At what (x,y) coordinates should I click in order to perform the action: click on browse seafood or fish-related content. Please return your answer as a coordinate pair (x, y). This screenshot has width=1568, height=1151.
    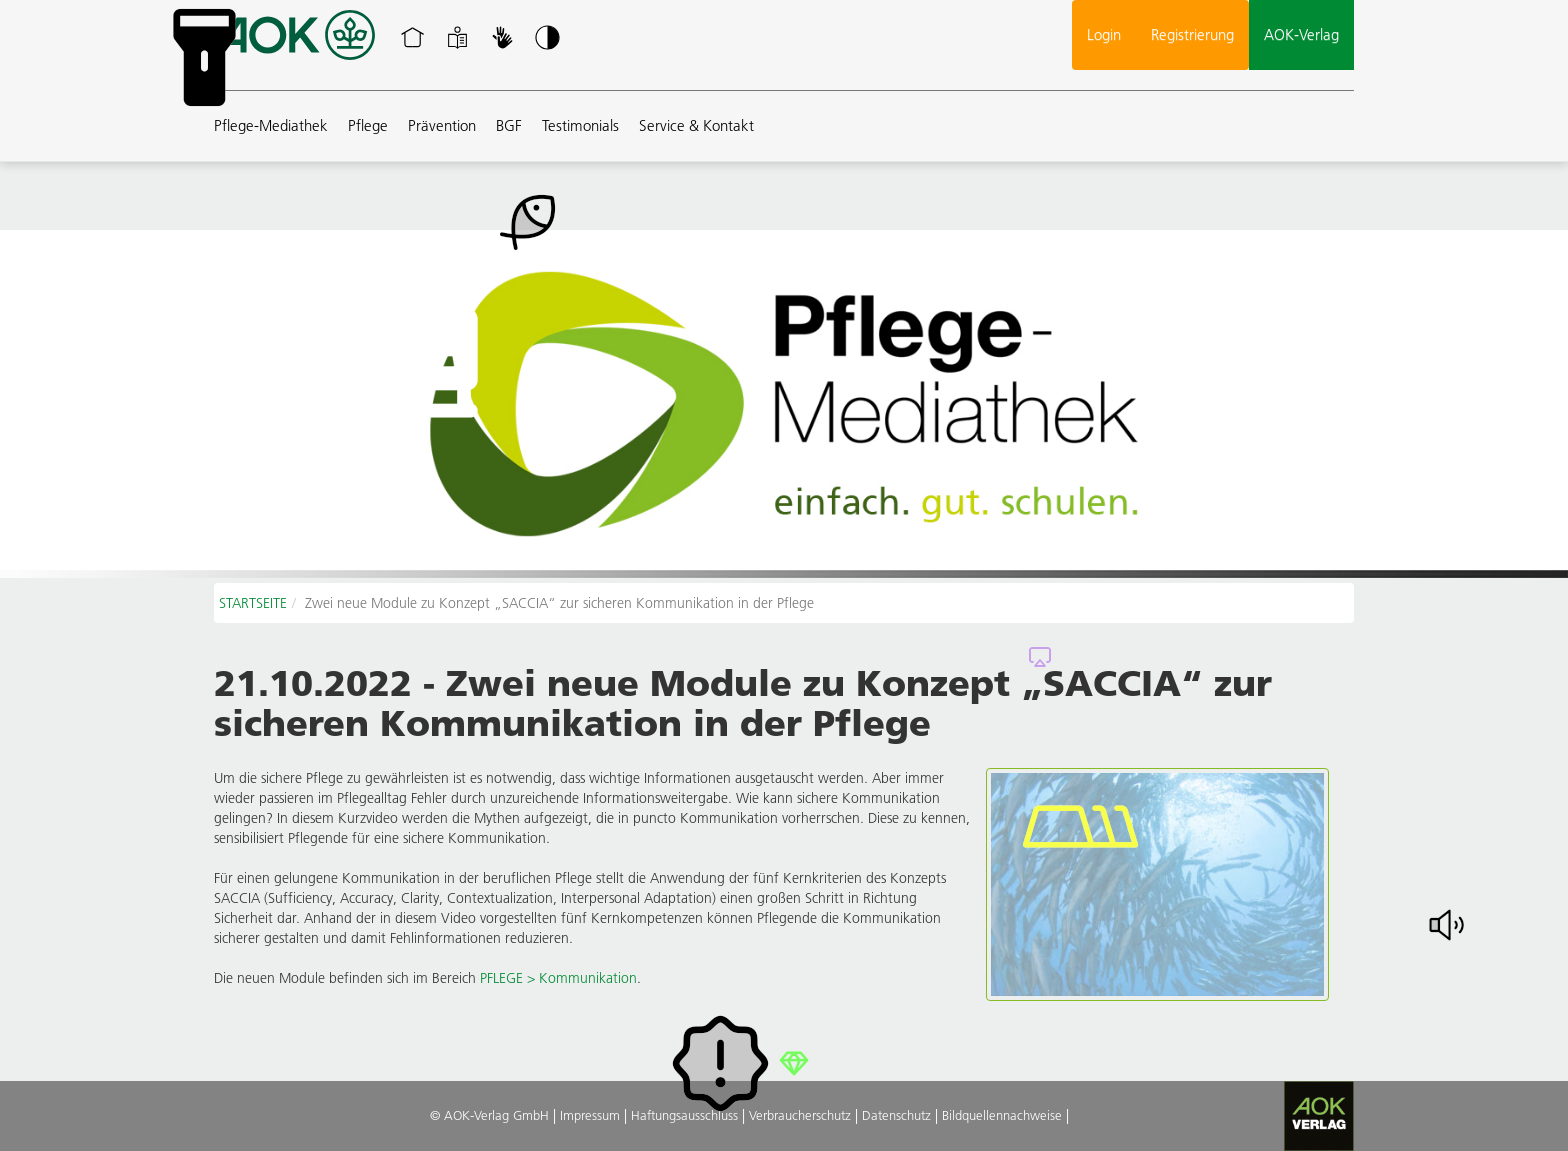
    Looking at the image, I should click on (529, 220).